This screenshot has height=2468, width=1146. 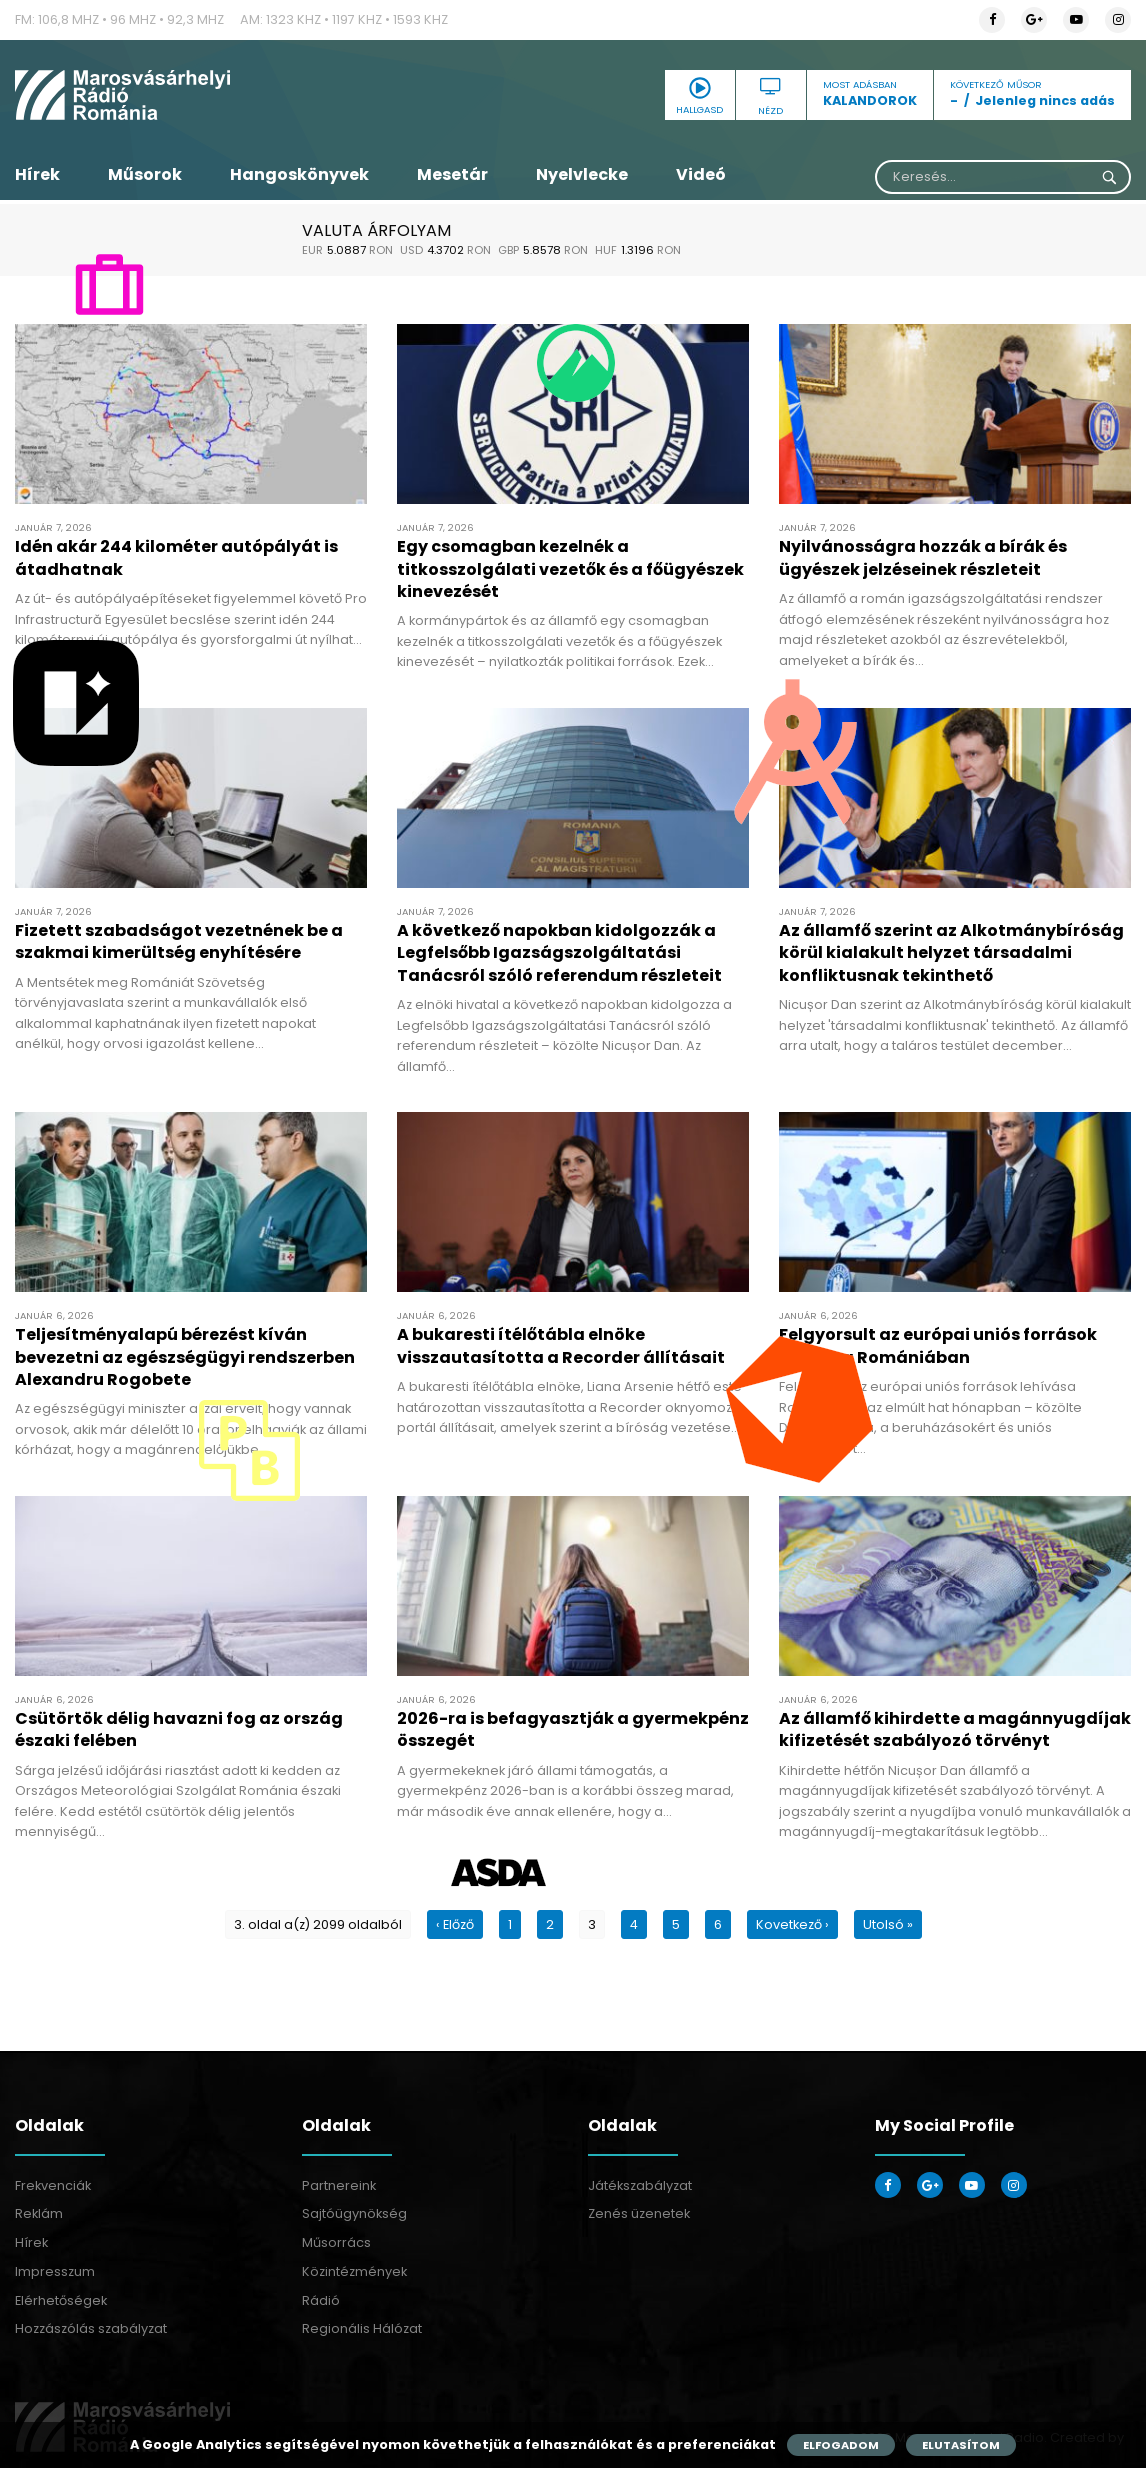 I want to click on Asda brand logo, so click(x=498, y=1872).